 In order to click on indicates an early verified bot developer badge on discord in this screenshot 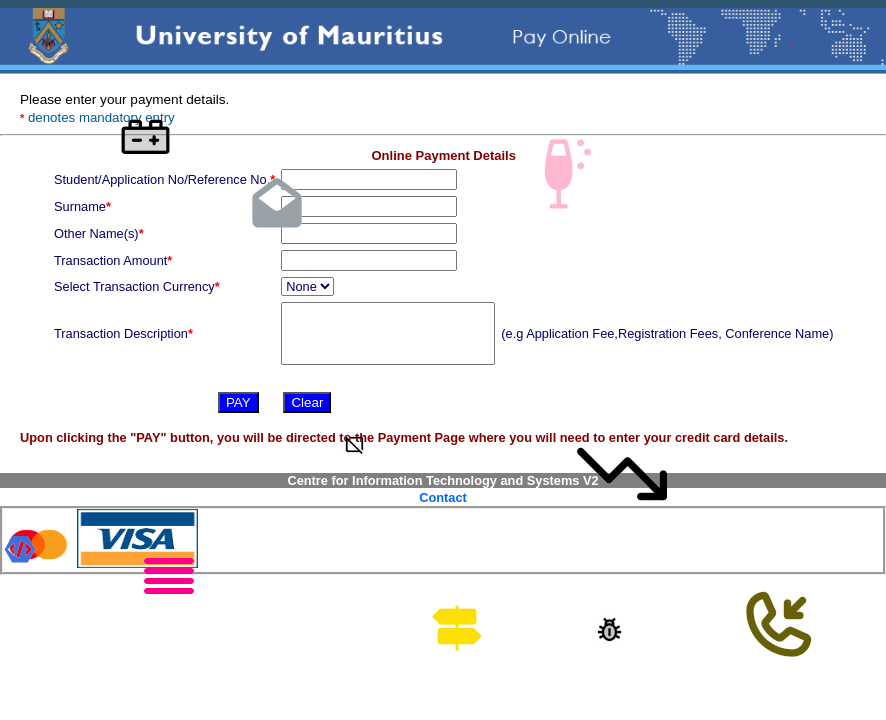, I will do `click(20, 549)`.